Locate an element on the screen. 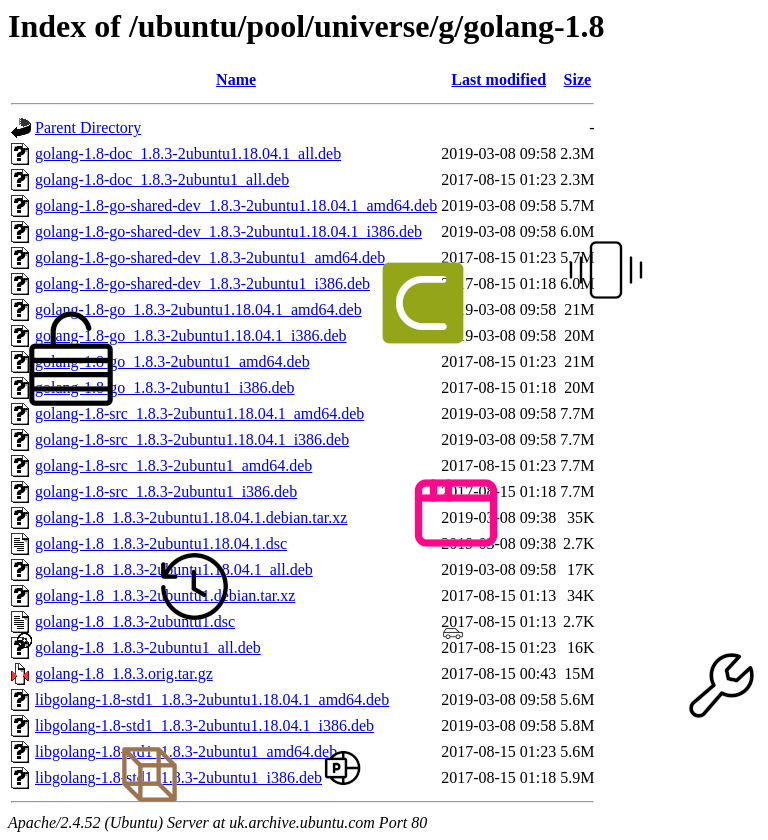 This screenshot has width=768, height=840. unlocked or unsecured state is located at coordinates (71, 364).